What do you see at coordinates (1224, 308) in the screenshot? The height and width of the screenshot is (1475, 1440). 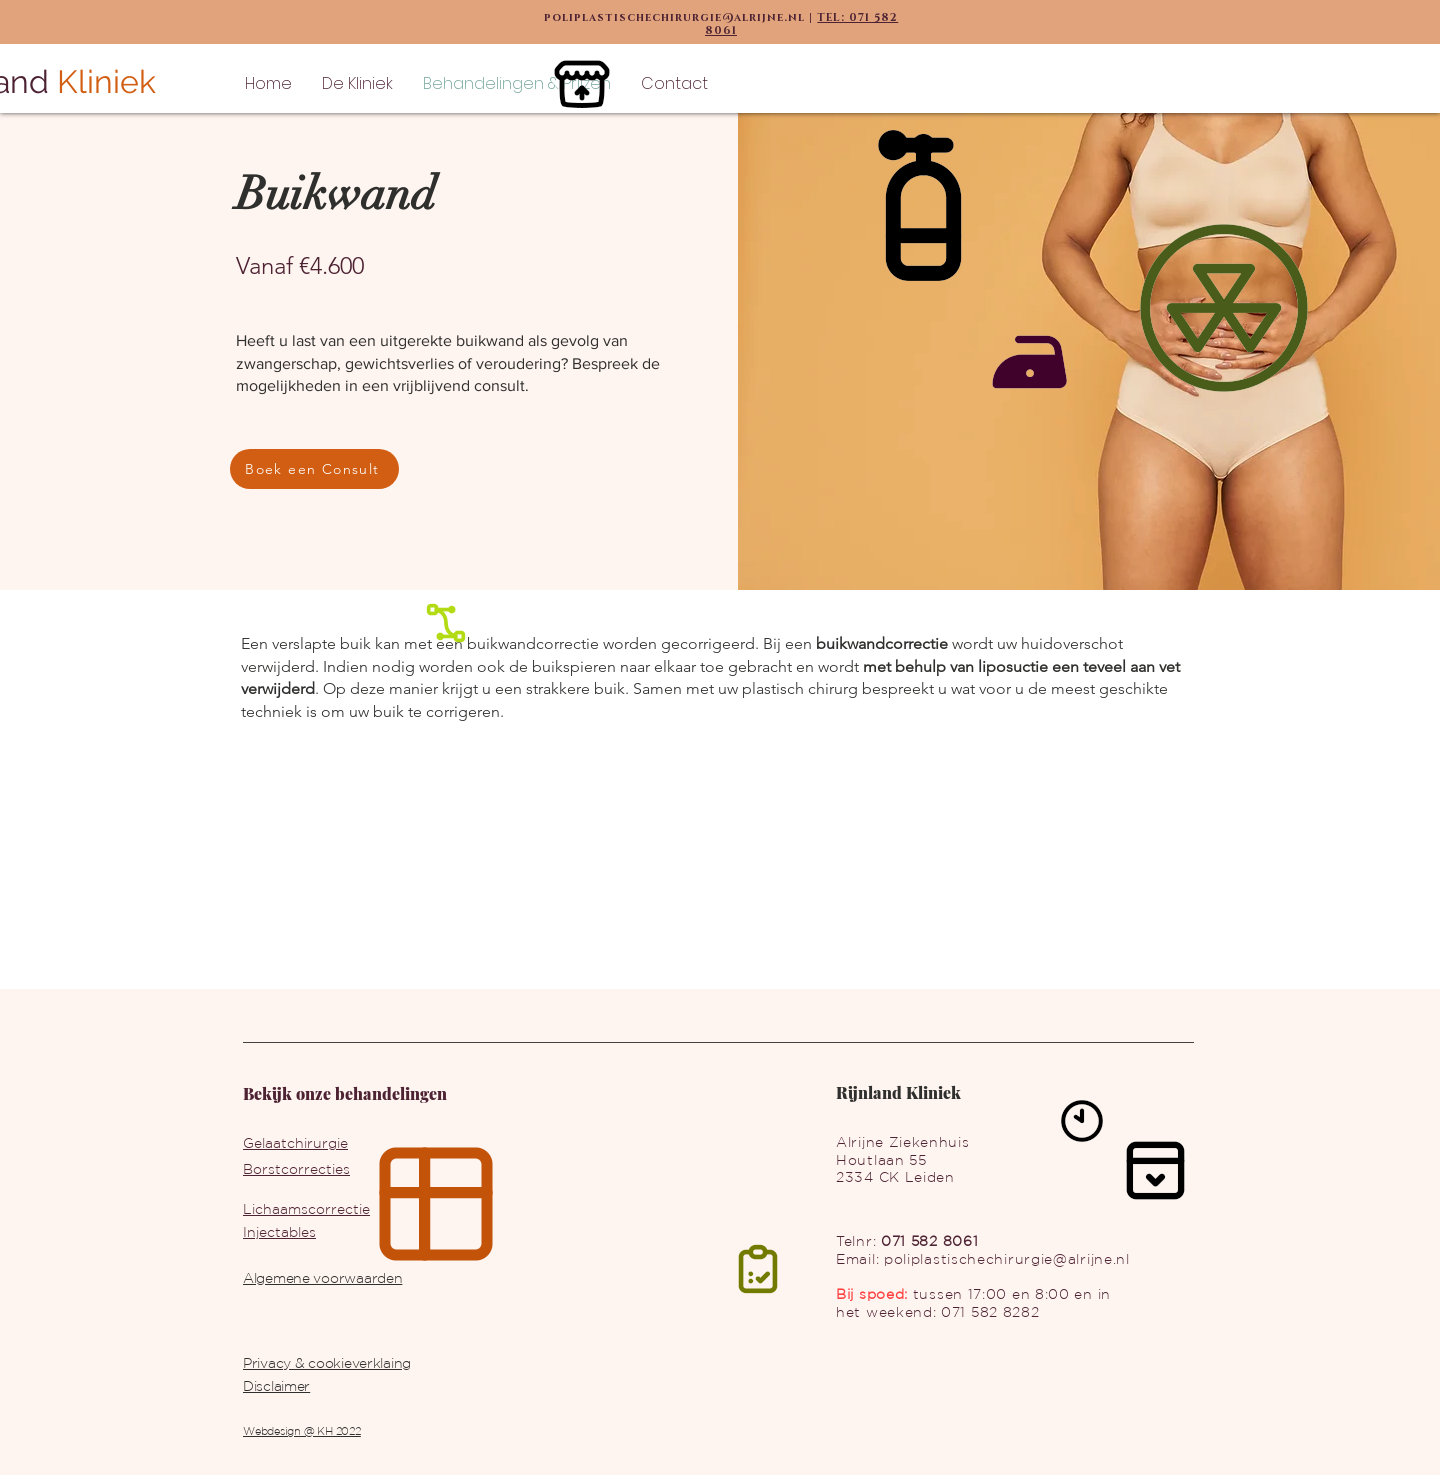 I see `fallout shelter location indicator` at bounding box center [1224, 308].